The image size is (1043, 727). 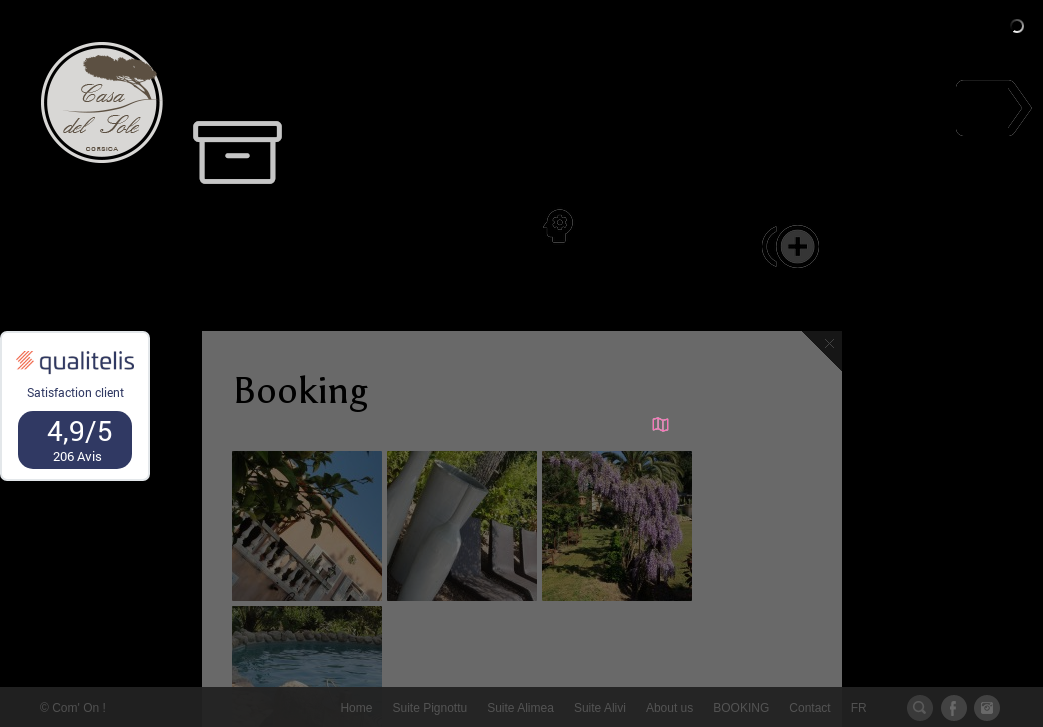 I want to click on add a duplicate control point, so click(x=790, y=246).